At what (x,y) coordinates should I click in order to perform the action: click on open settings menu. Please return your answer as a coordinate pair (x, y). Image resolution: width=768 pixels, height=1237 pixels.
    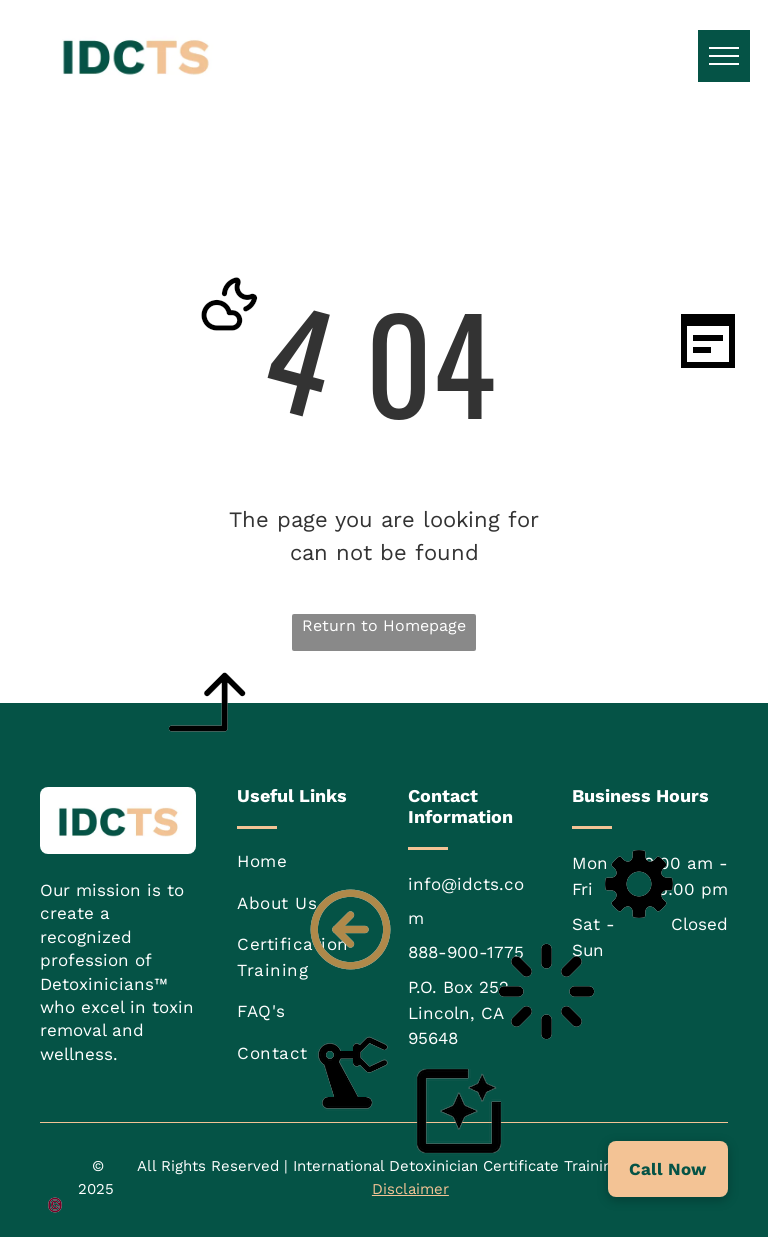
    Looking at the image, I should click on (639, 884).